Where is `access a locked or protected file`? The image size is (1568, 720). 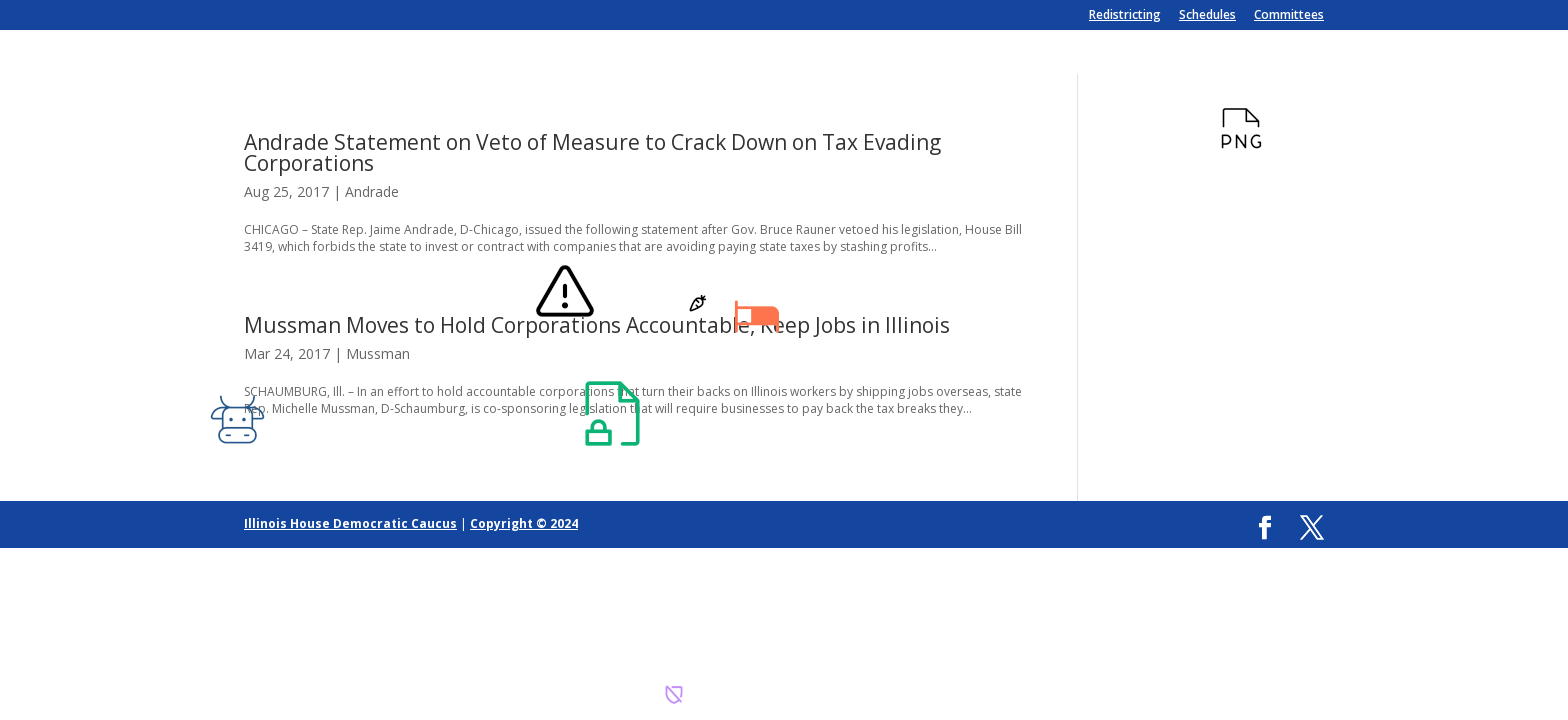
access a locked or protected file is located at coordinates (612, 413).